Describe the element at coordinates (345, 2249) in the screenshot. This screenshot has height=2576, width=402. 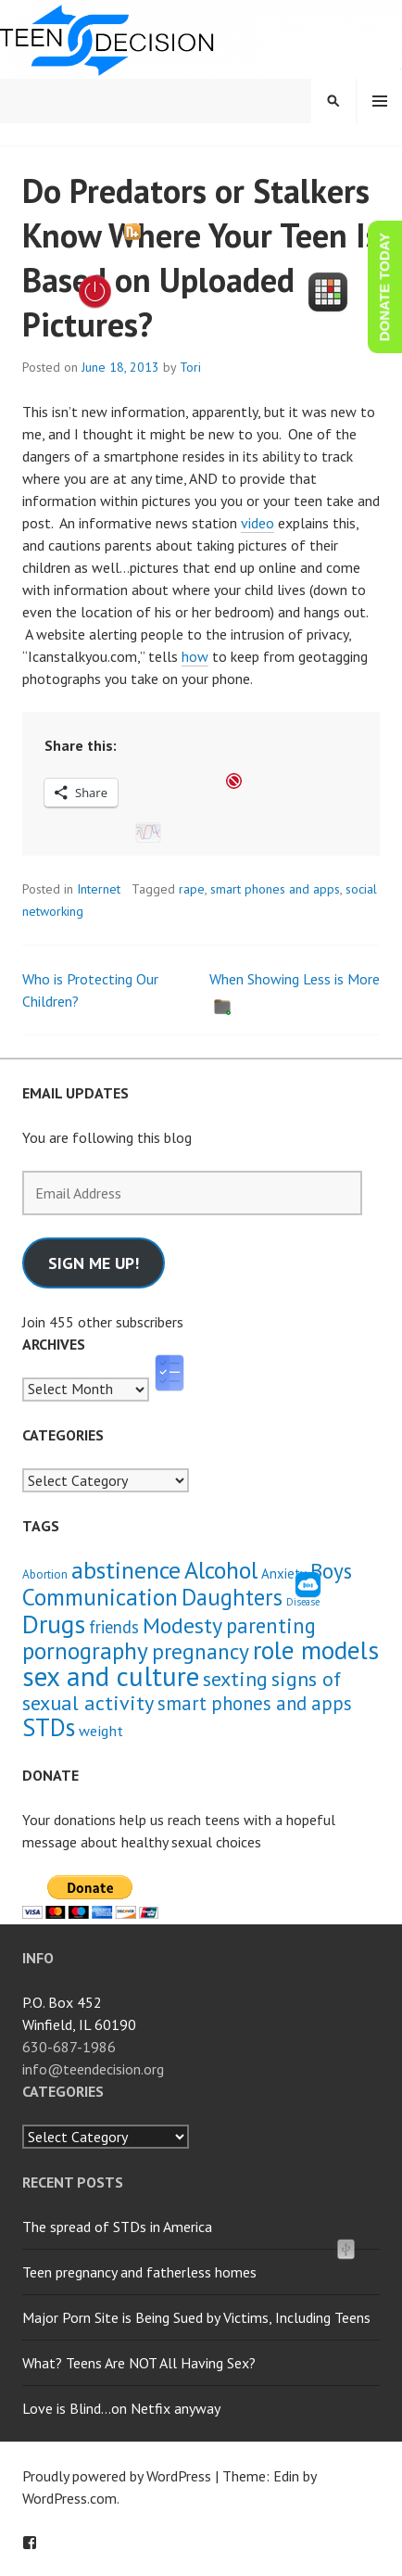
I see `access connected USB storage device` at that location.